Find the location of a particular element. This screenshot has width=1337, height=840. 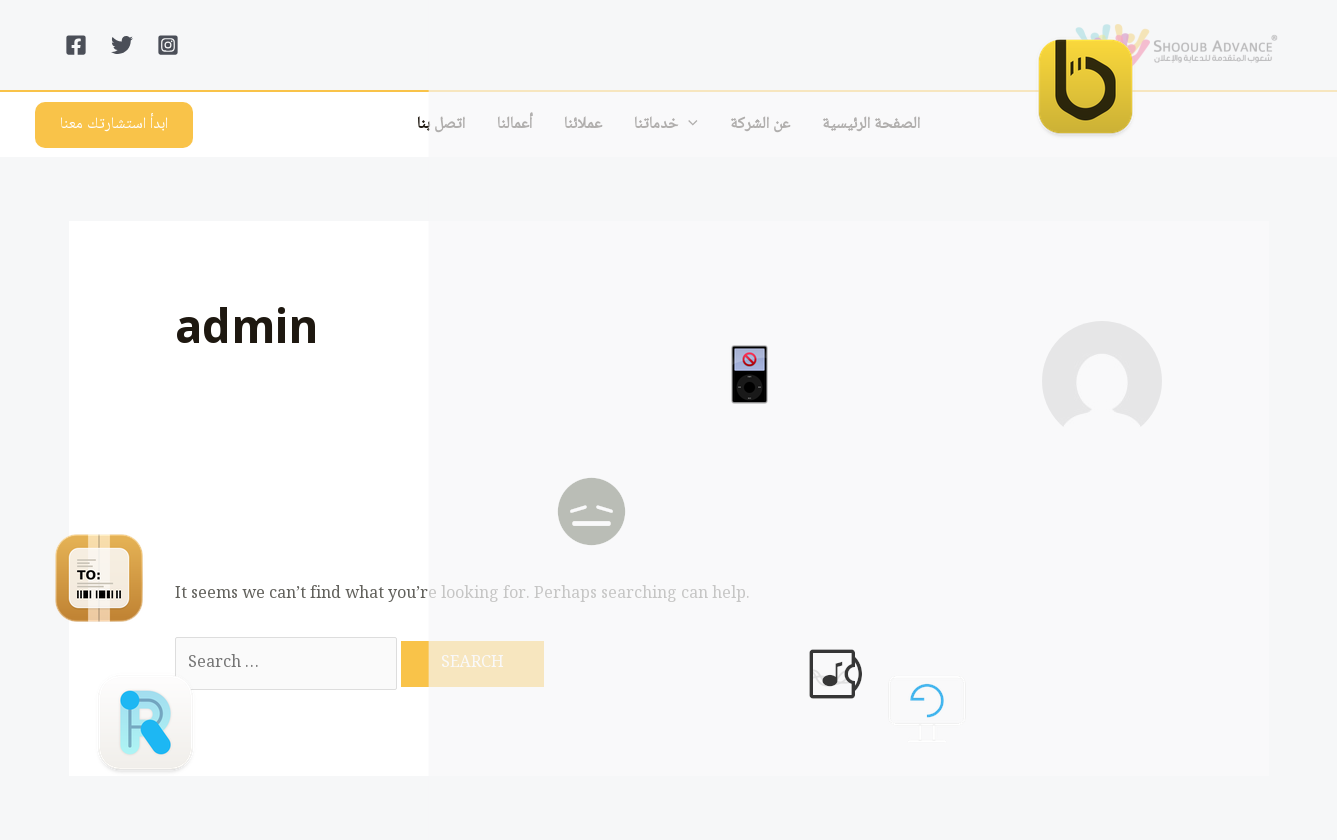

open riot (element) messaging app is located at coordinates (145, 722).